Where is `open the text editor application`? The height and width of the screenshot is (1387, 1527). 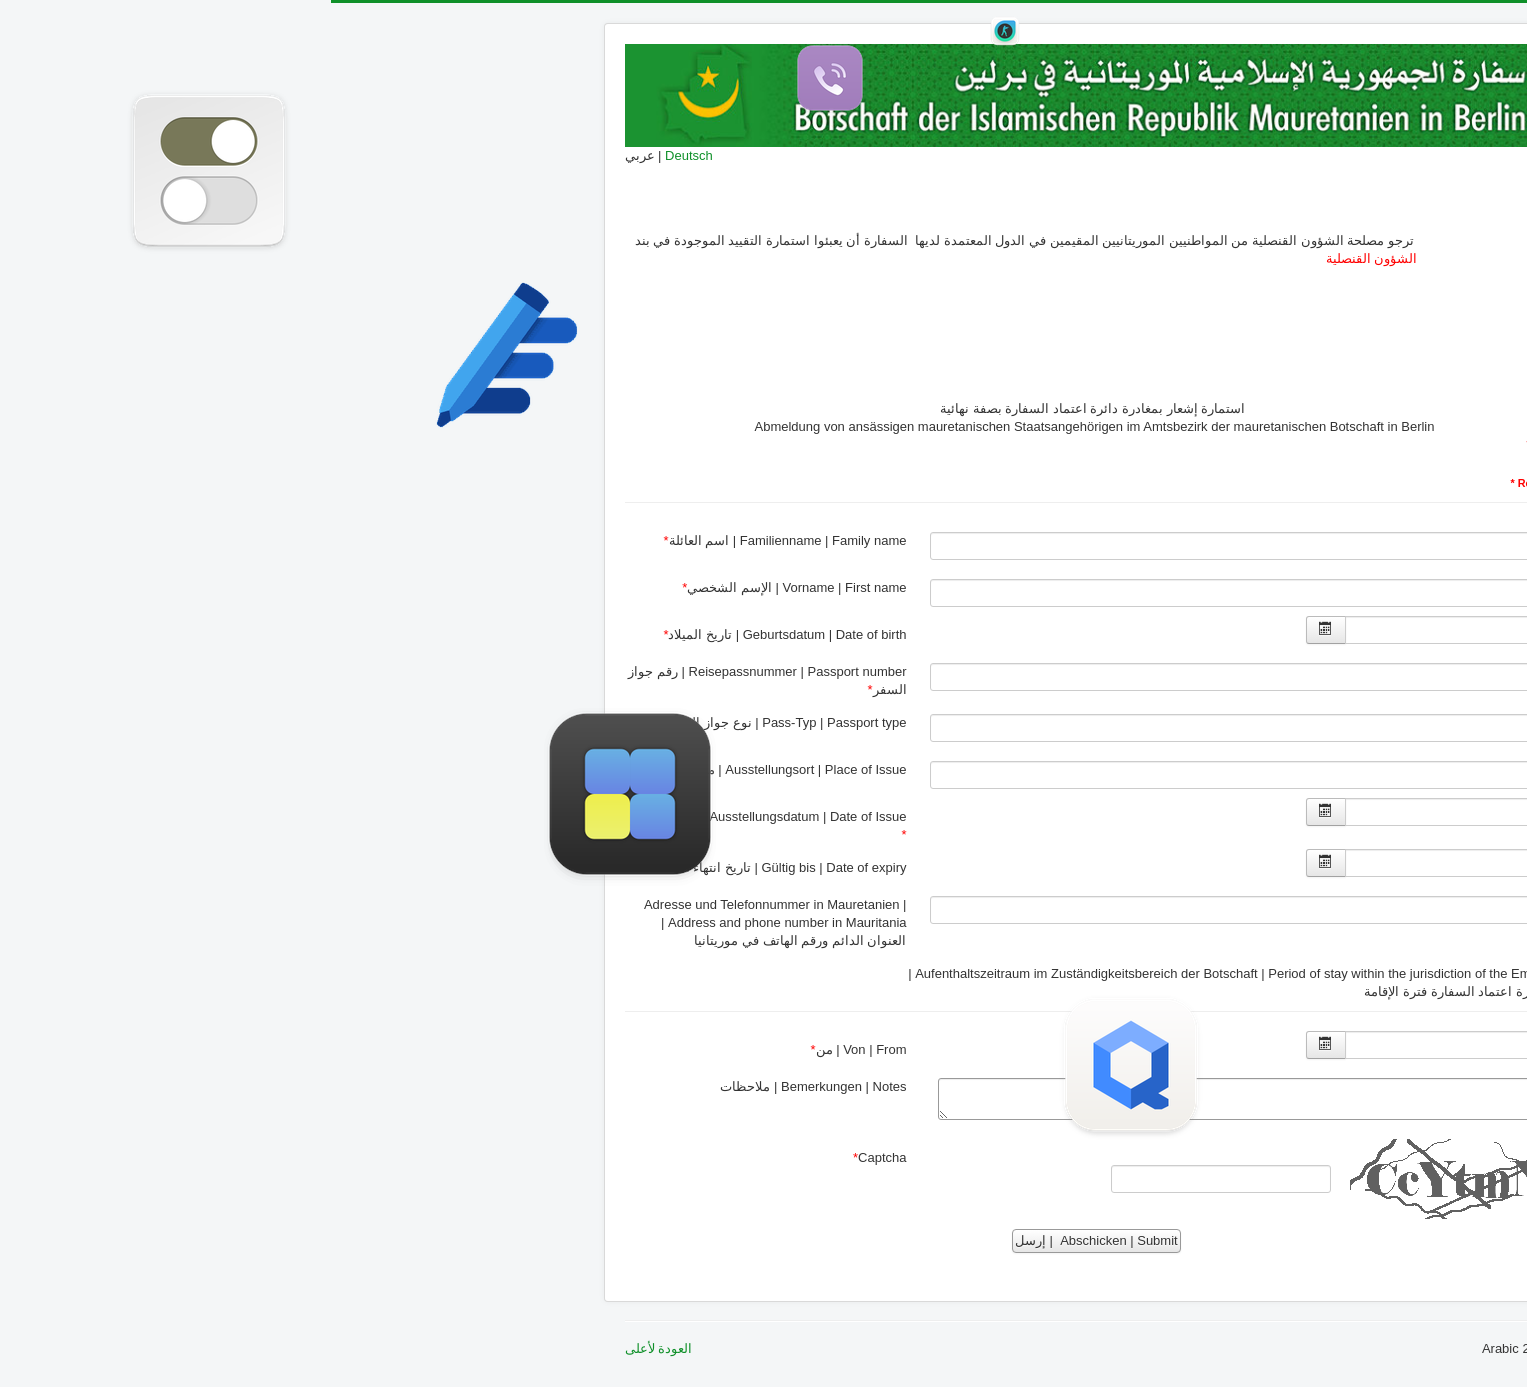 open the text editor application is located at coordinates (509, 355).